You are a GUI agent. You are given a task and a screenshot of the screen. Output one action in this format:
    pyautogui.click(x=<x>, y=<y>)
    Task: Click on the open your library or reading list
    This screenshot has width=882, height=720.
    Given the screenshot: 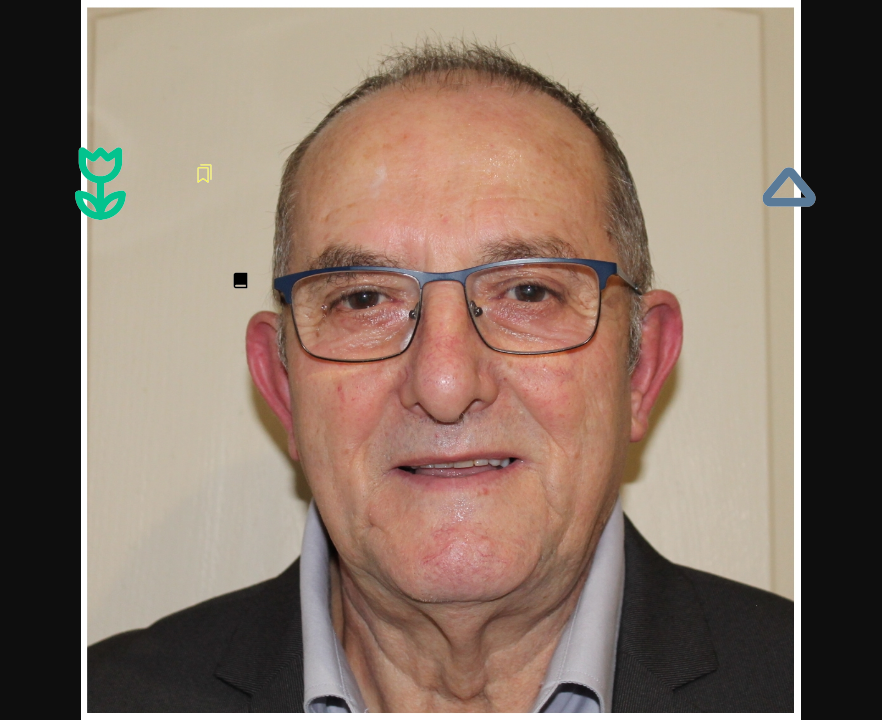 What is the action you would take?
    pyautogui.click(x=240, y=280)
    